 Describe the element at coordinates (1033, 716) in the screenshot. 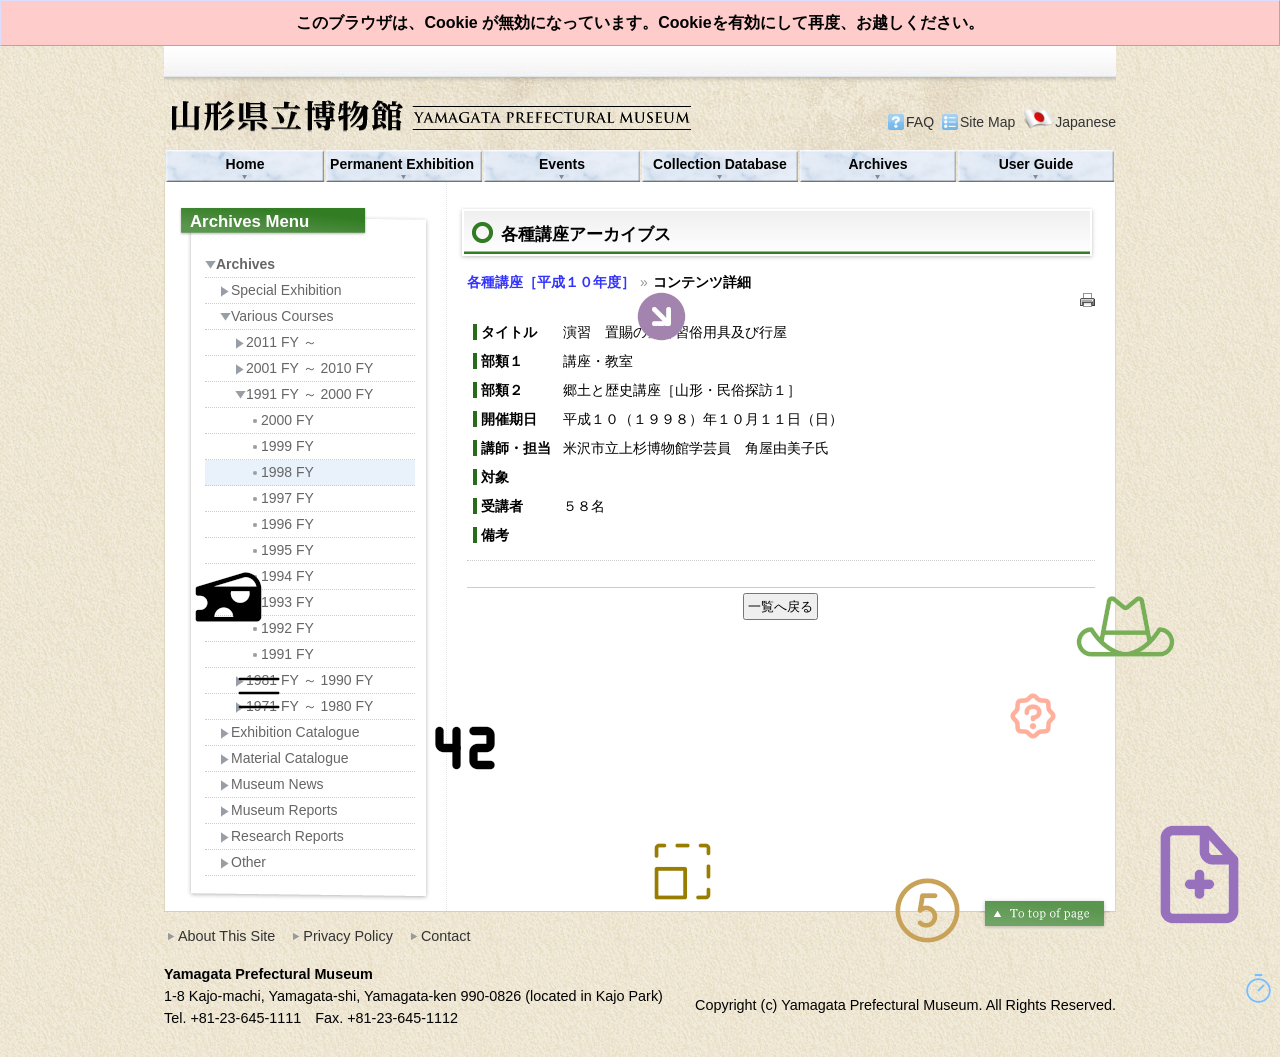

I see `access help or FAQ section` at that location.